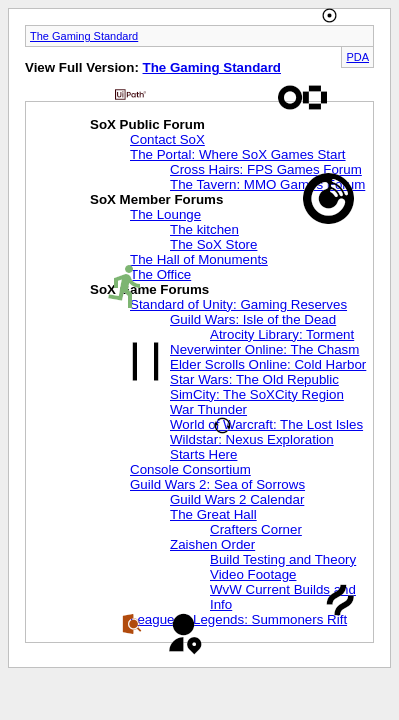  I want to click on view user's current location, so click(183, 633).